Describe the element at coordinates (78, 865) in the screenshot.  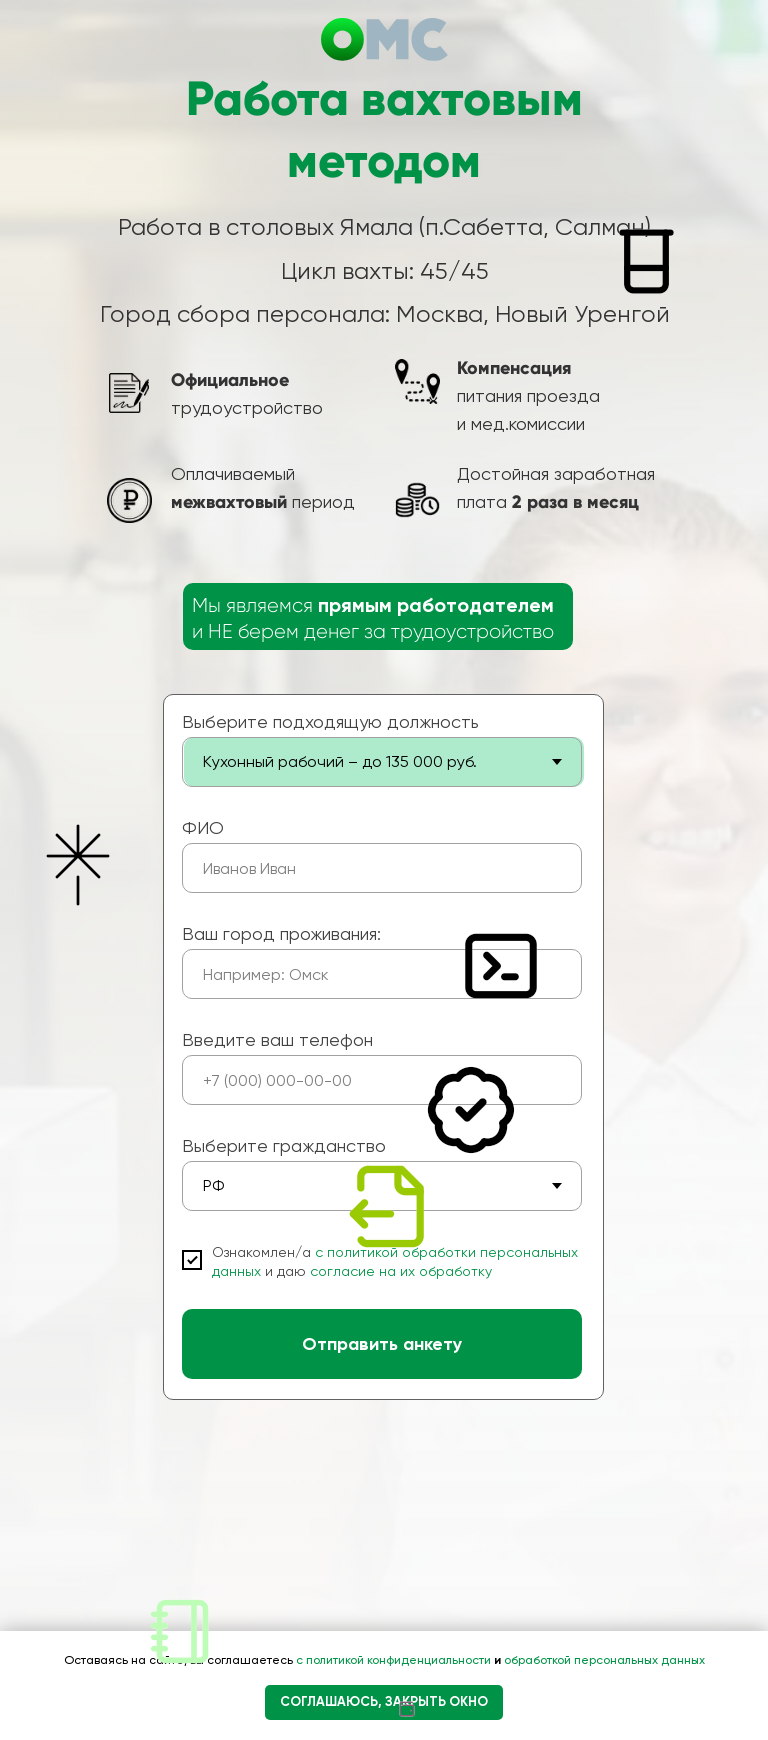
I see `link to linktree profile` at that location.